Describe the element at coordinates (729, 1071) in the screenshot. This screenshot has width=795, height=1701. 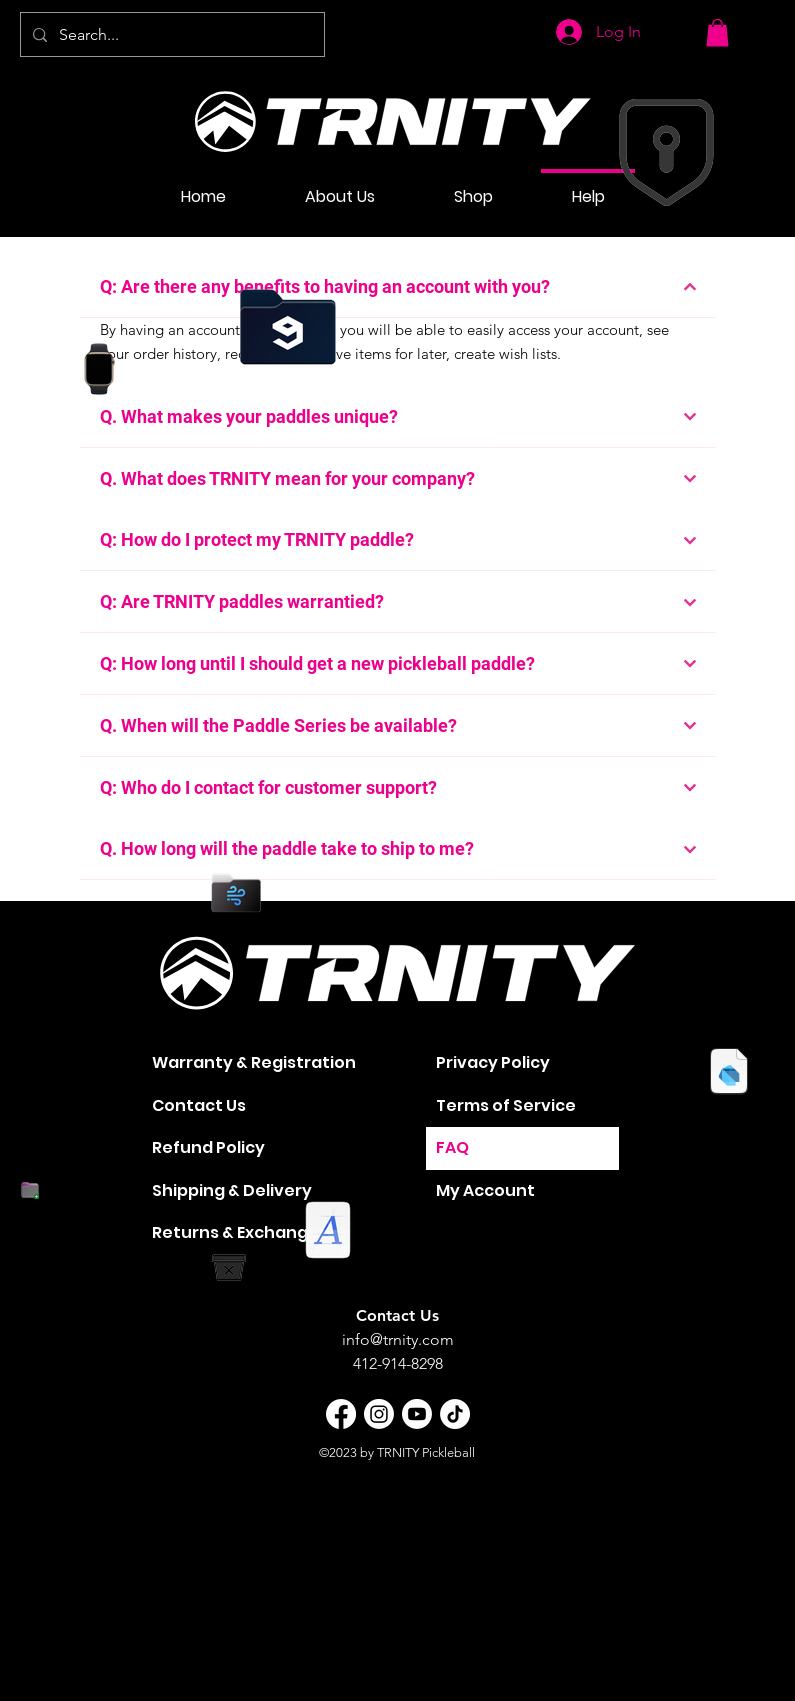
I see `a dart programming language source file` at that location.